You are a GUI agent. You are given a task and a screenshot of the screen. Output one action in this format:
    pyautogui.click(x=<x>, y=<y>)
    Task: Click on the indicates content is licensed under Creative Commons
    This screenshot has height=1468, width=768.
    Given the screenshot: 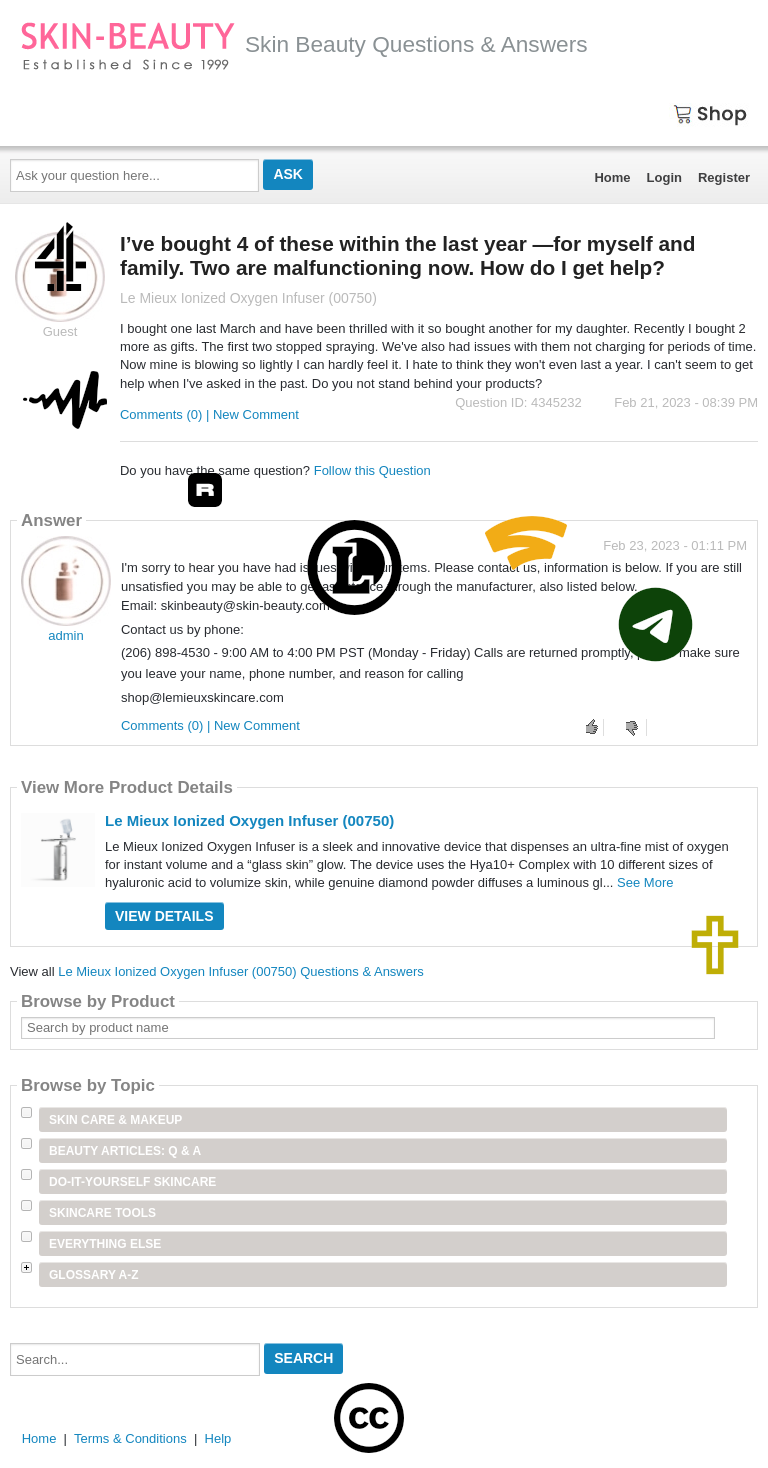 What is the action you would take?
    pyautogui.click(x=369, y=1418)
    